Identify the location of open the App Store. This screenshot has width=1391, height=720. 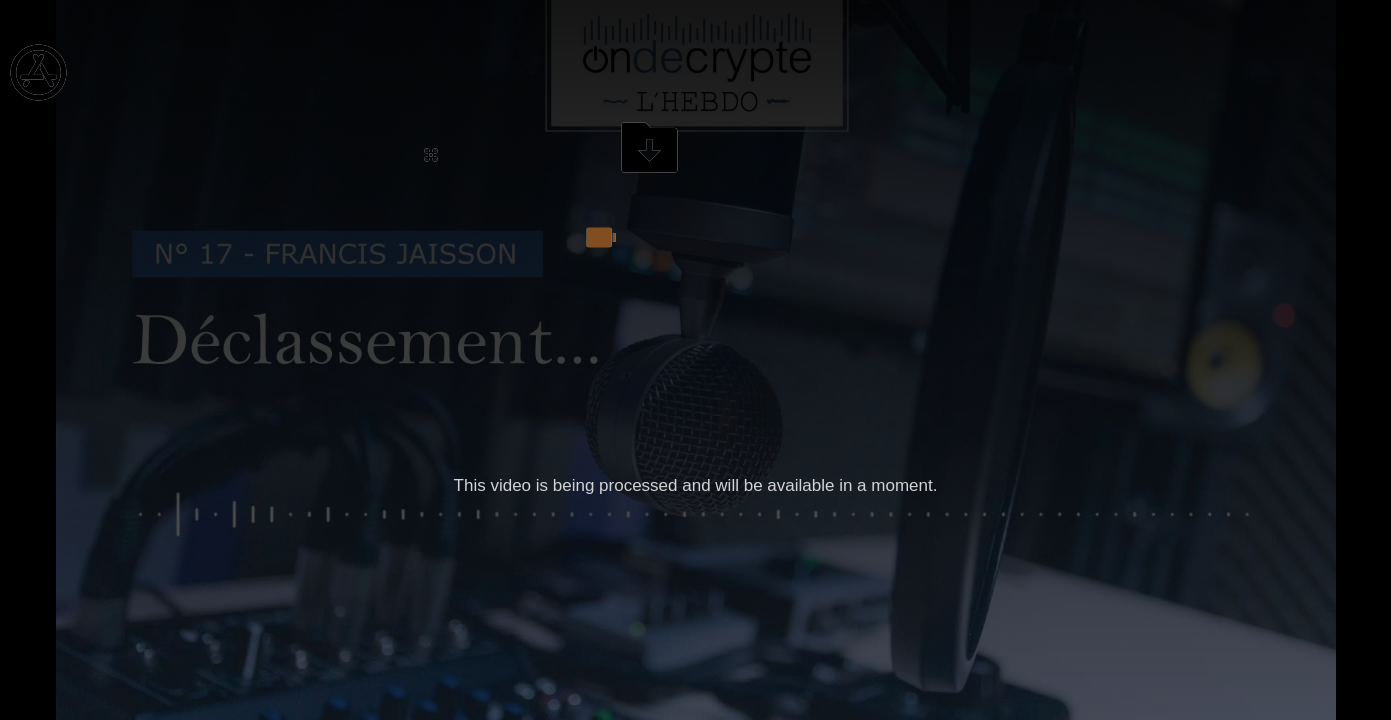
(38, 72).